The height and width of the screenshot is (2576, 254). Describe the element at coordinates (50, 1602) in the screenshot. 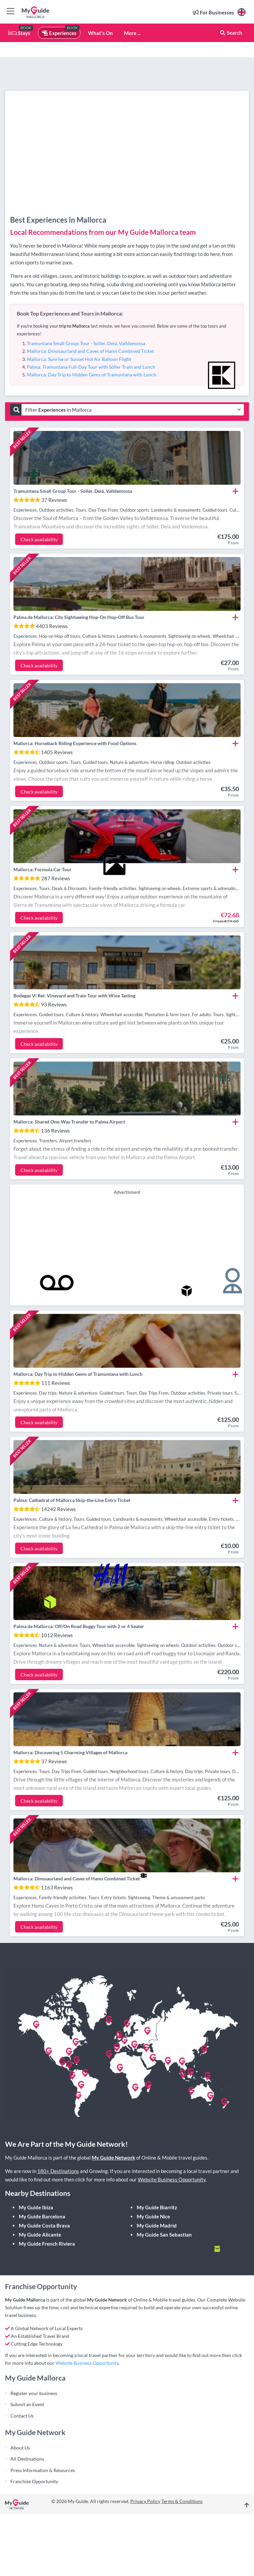

I see `access box cloud storage` at that location.